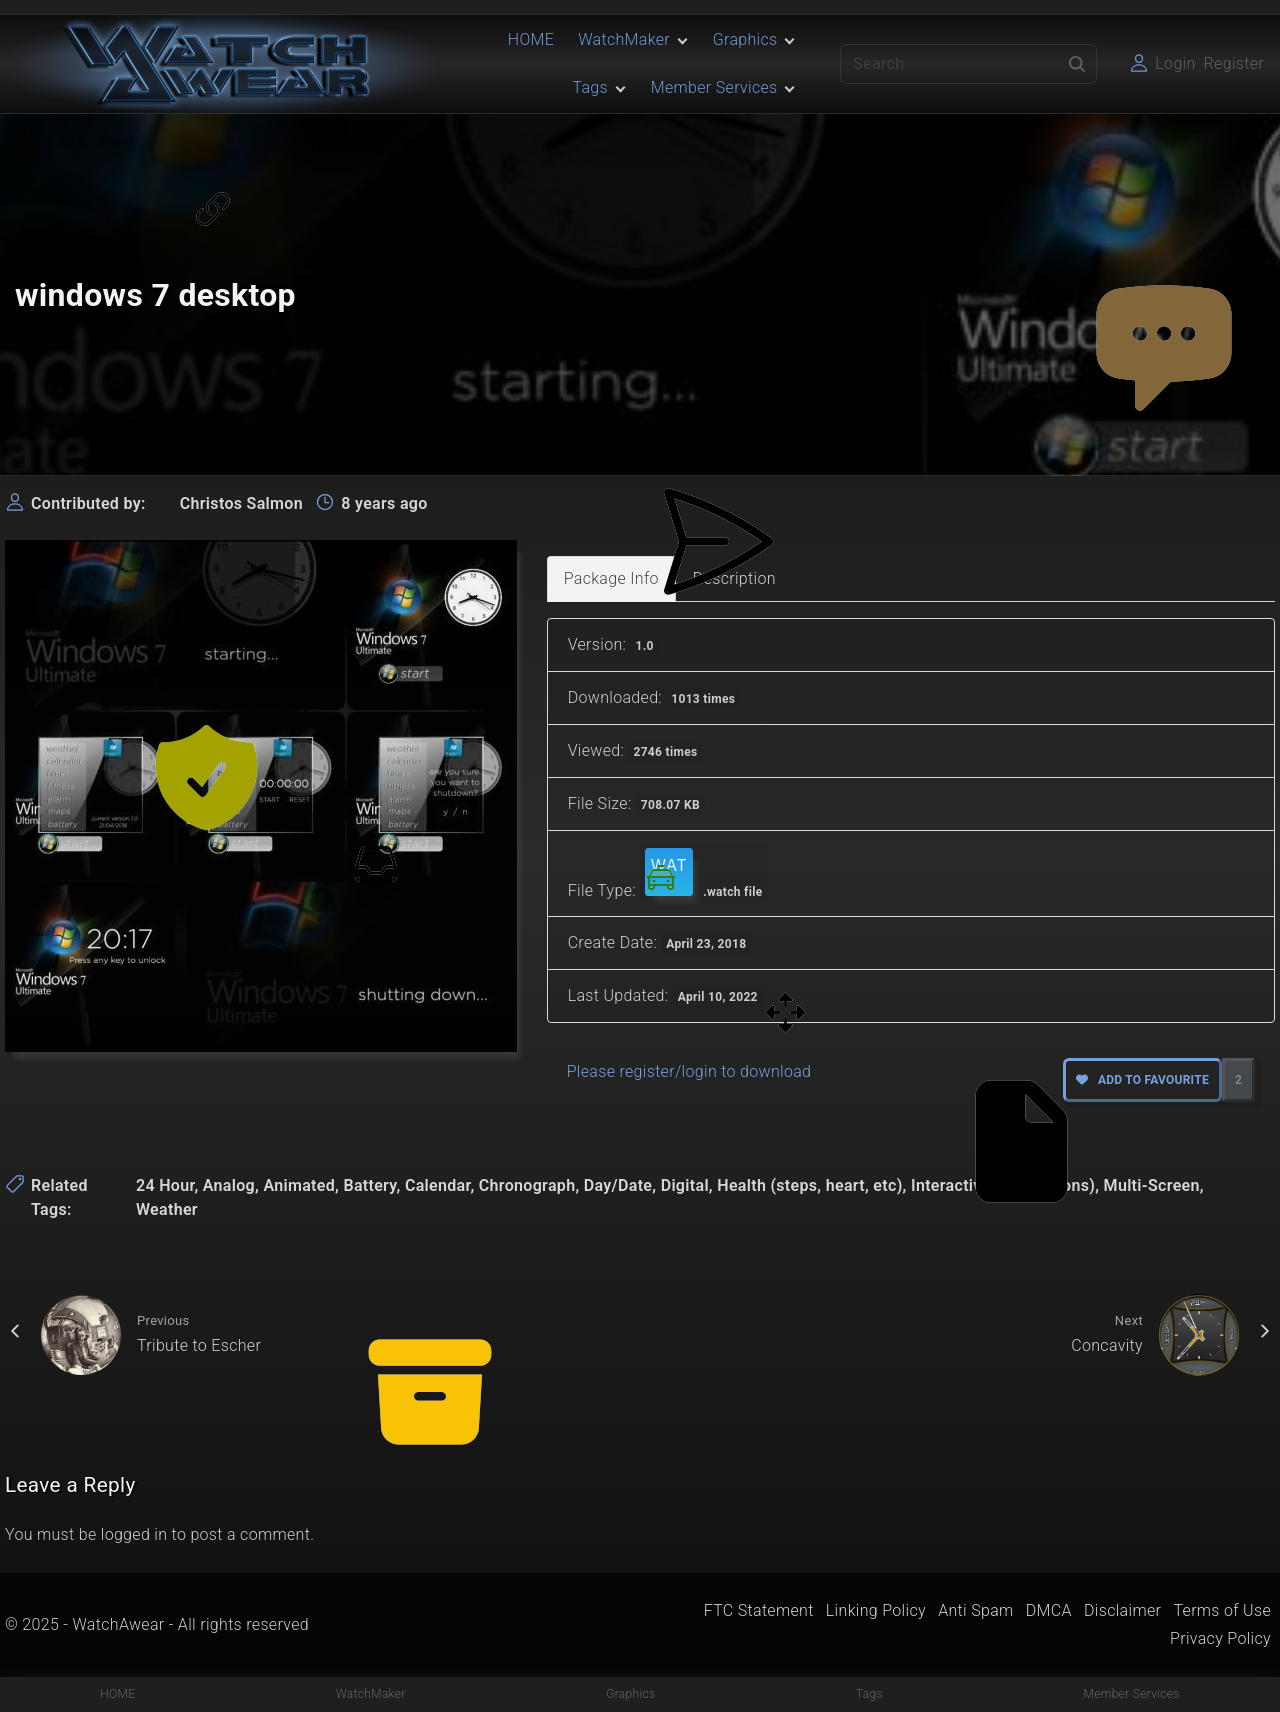  I want to click on copy or share a link, so click(213, 209).